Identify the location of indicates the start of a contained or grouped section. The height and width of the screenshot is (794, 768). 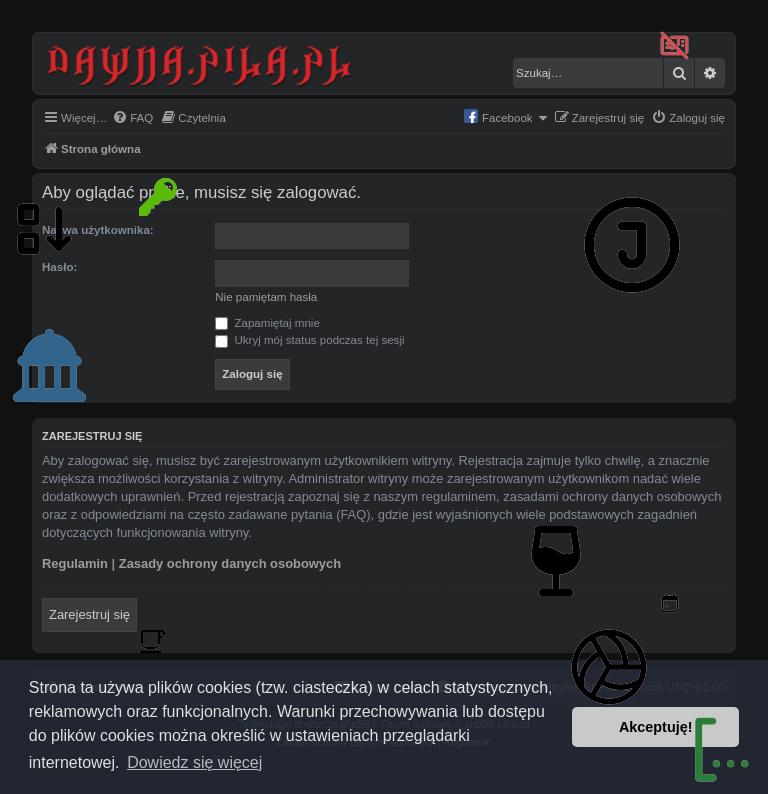
(723, 749).